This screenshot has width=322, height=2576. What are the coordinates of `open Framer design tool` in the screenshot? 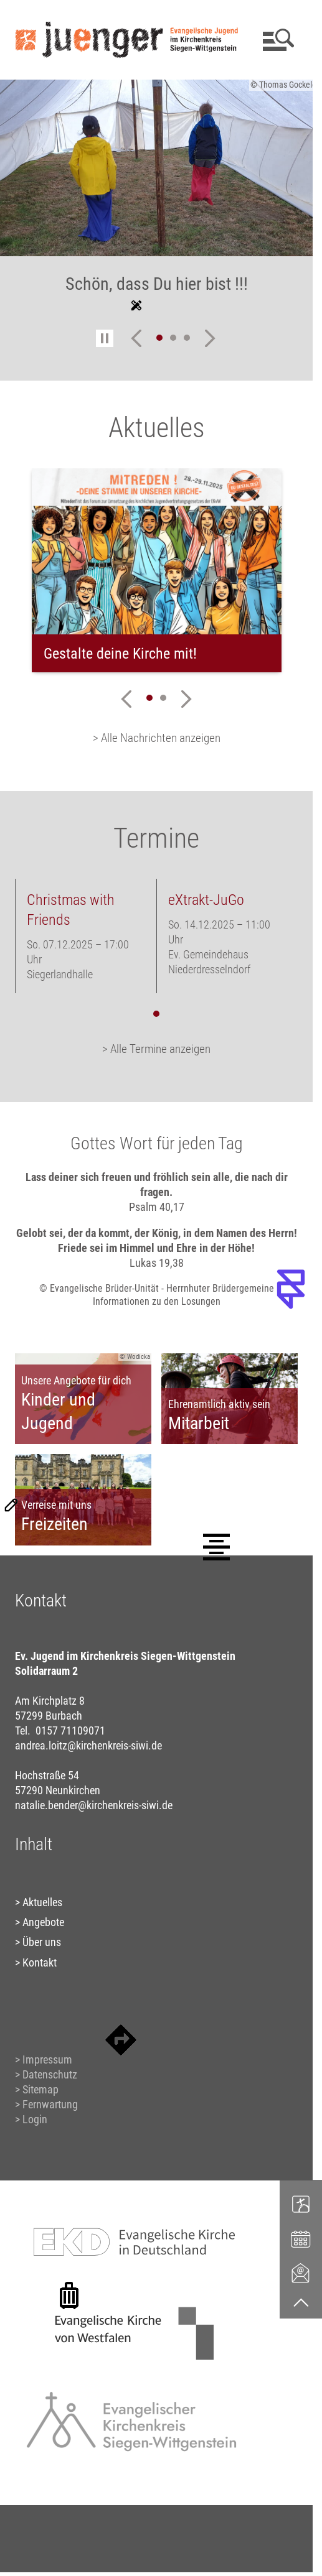 It's located at (291, 1289).